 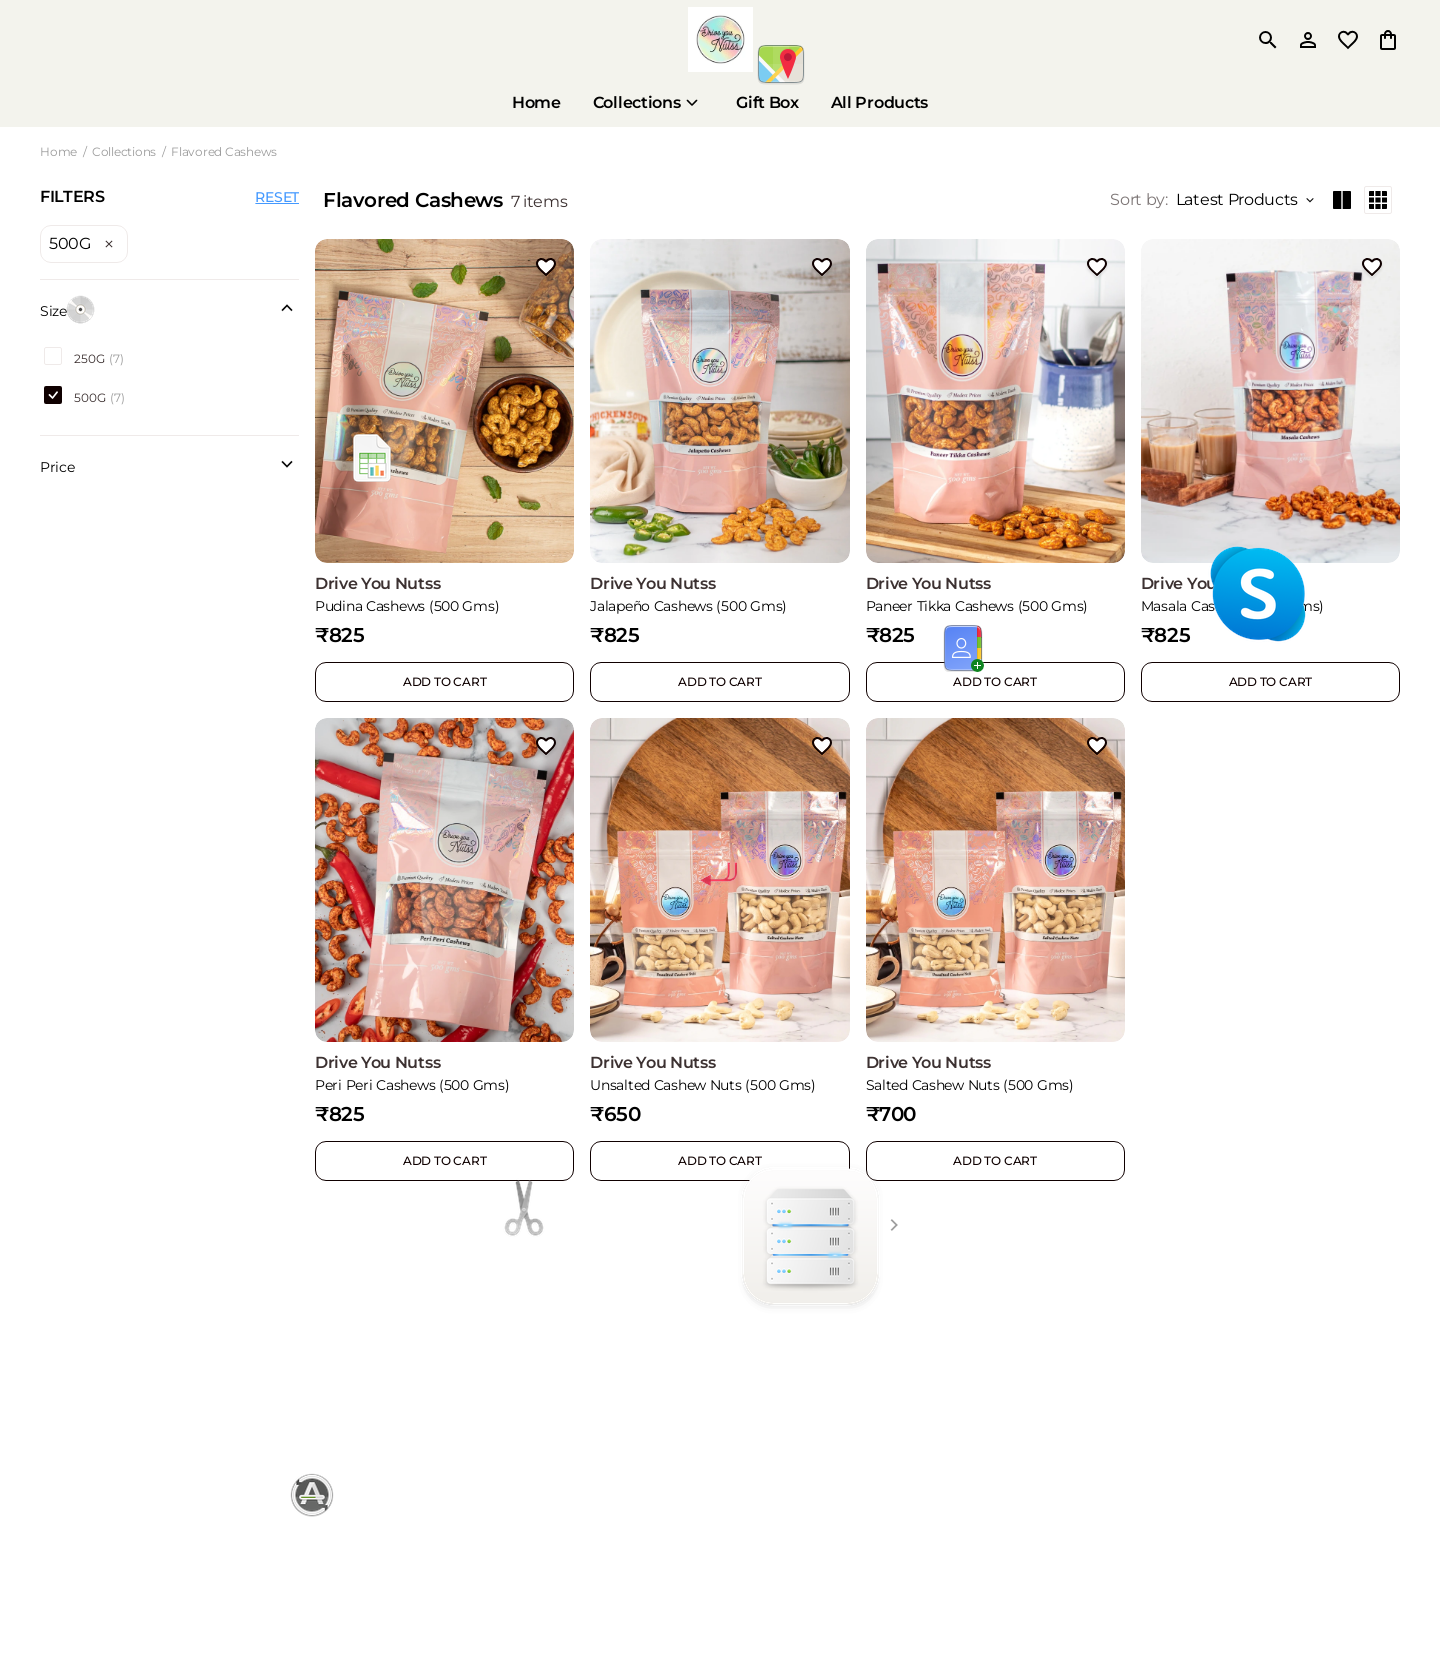 I want to click on open sequeler database management app, so click(x=810, y=1236).